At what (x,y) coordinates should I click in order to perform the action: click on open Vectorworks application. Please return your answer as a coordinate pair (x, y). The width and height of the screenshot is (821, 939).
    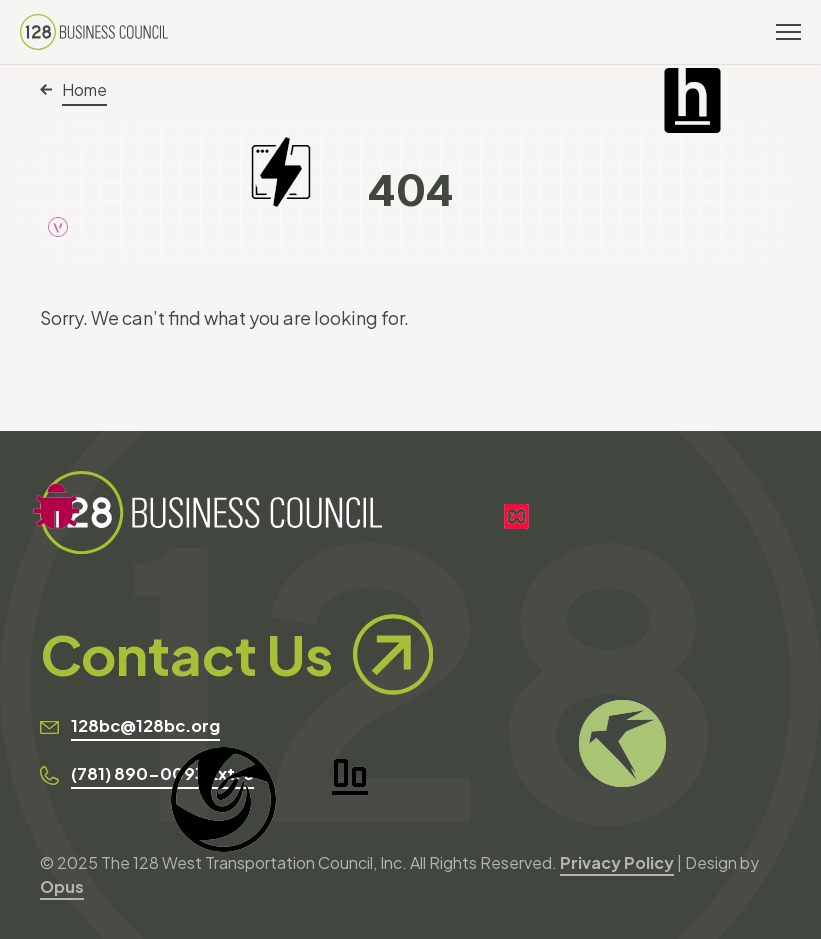
    Looking at the image, I should click on (58, 227).